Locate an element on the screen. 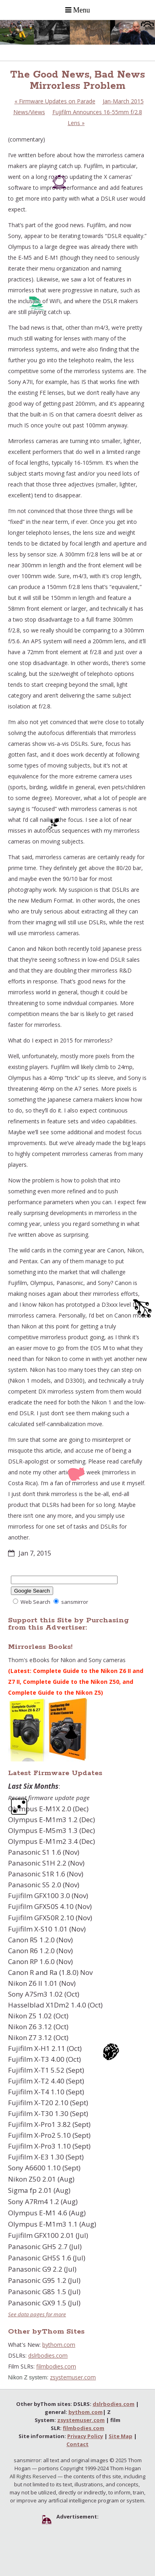 The width and height of the screenshot is (155, 2576). select cambodia as your country or region is located at coordinates (76, 1474).